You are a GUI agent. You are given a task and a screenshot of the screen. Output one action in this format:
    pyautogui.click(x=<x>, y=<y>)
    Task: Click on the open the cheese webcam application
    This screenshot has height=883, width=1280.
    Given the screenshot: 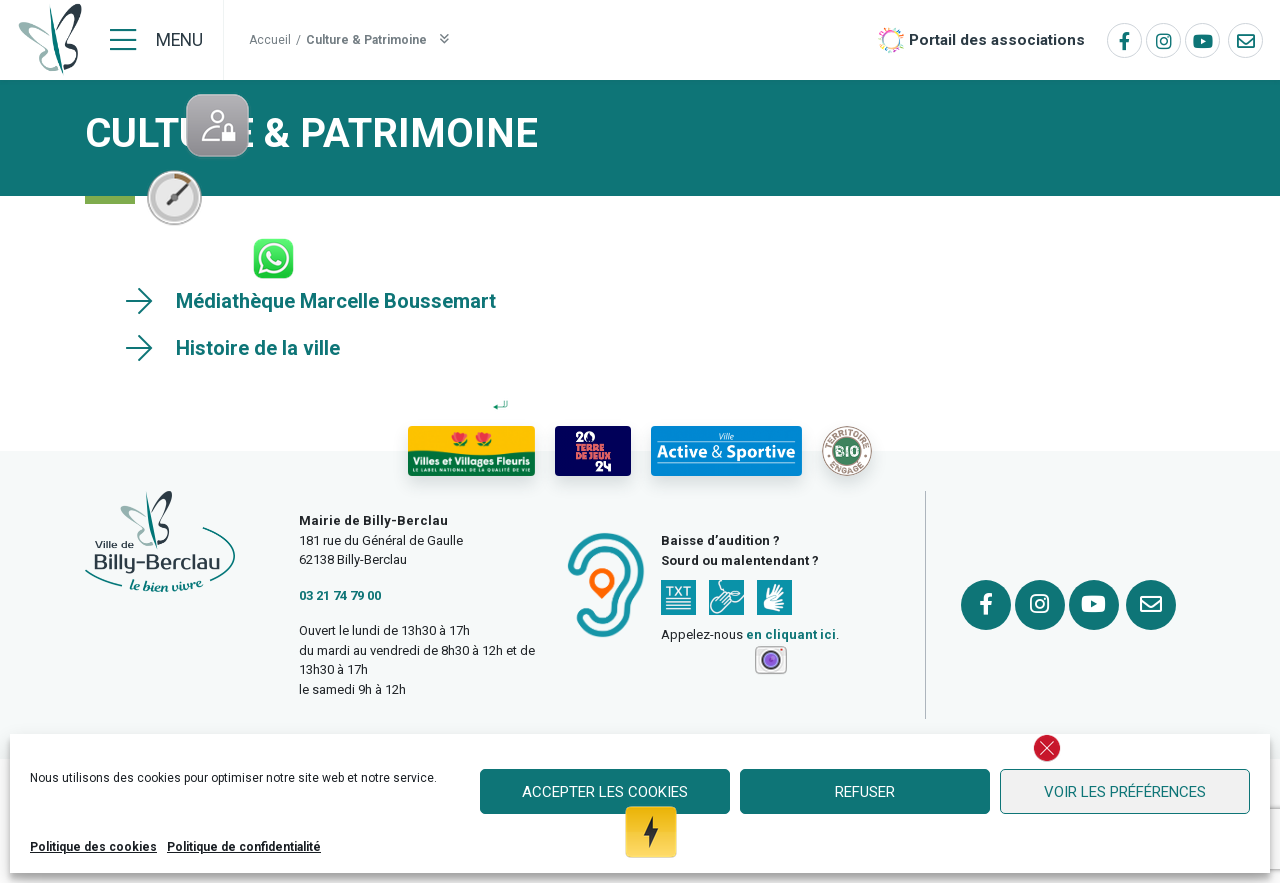 What is the action you would take?
    pyautogui.click(x=771, y=660)
    